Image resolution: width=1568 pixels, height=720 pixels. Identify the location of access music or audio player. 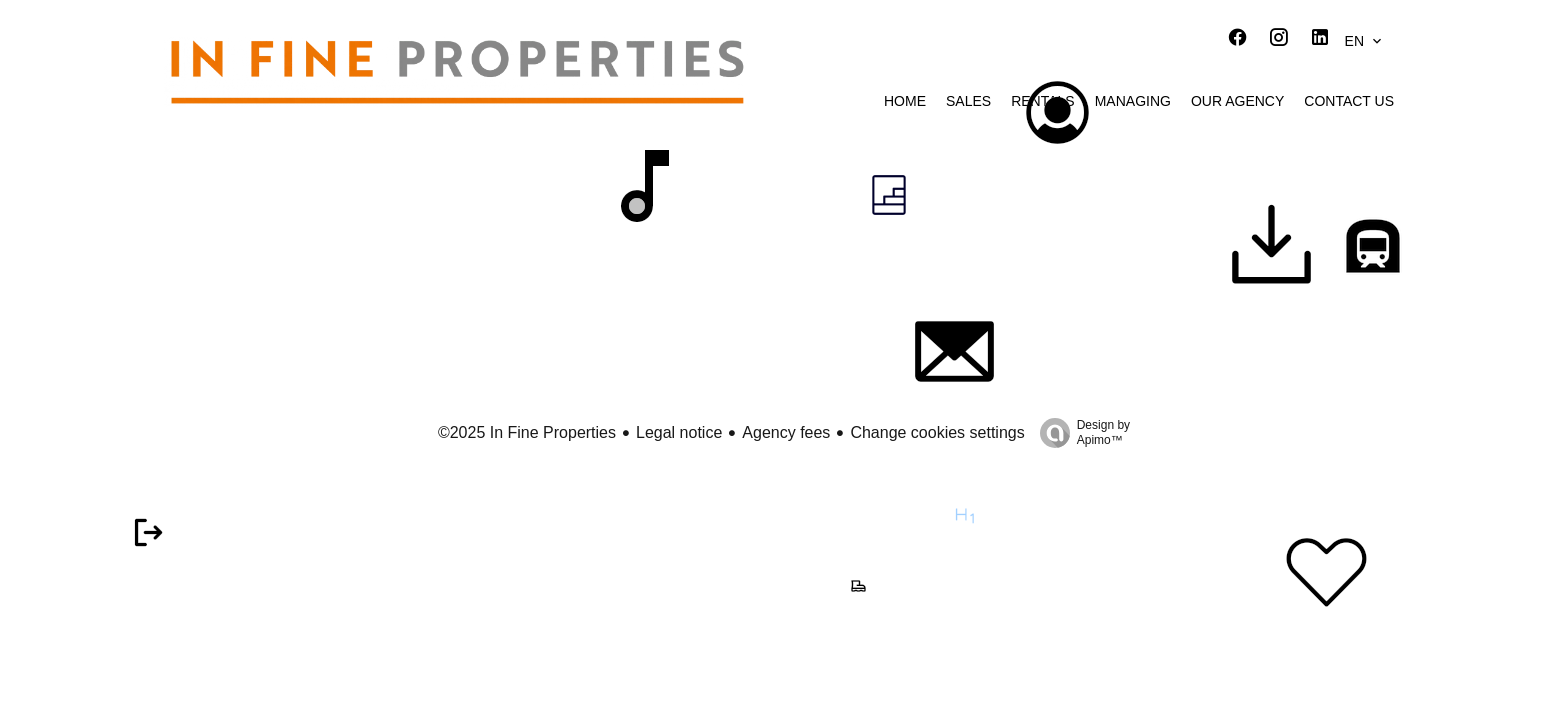
(645, 186).